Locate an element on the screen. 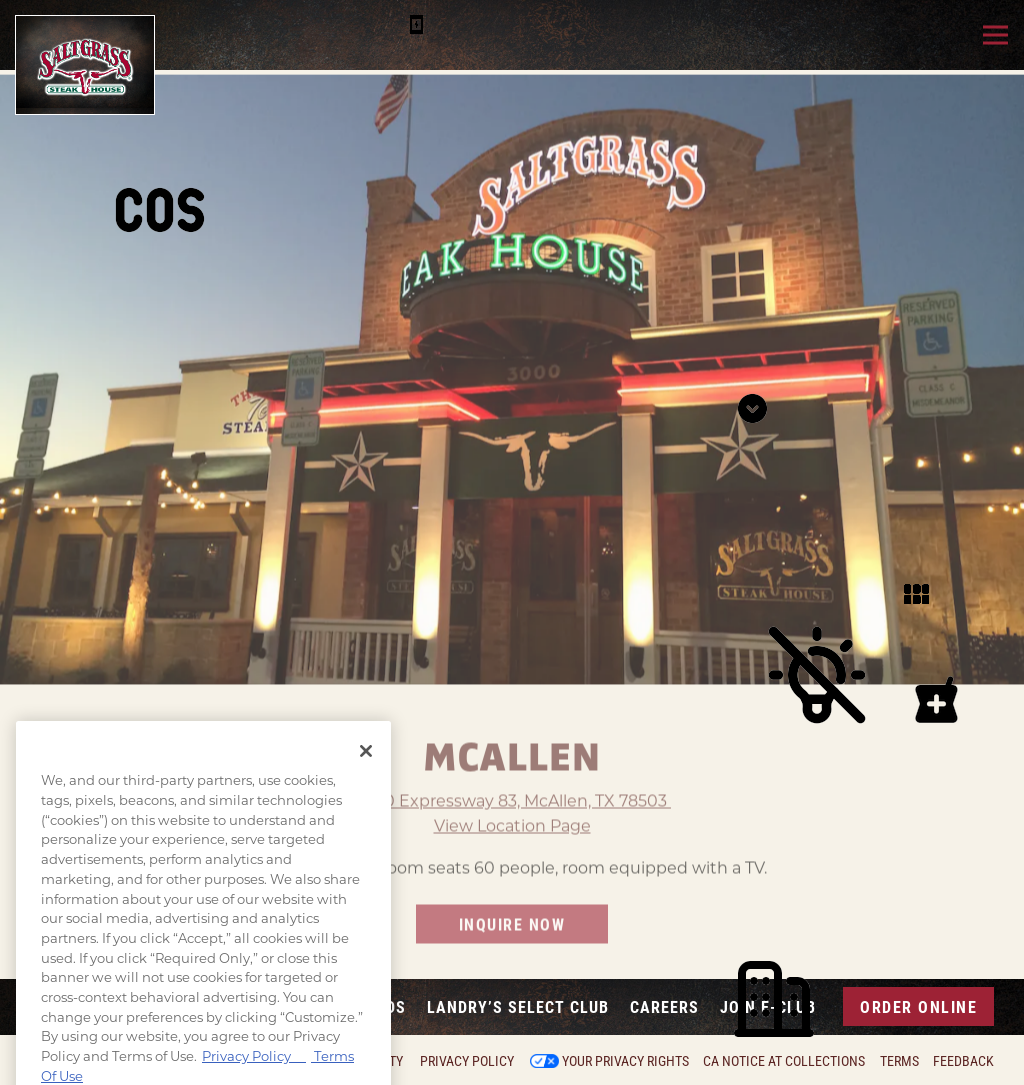  switch to grid view is located at coordinates (916, 595).